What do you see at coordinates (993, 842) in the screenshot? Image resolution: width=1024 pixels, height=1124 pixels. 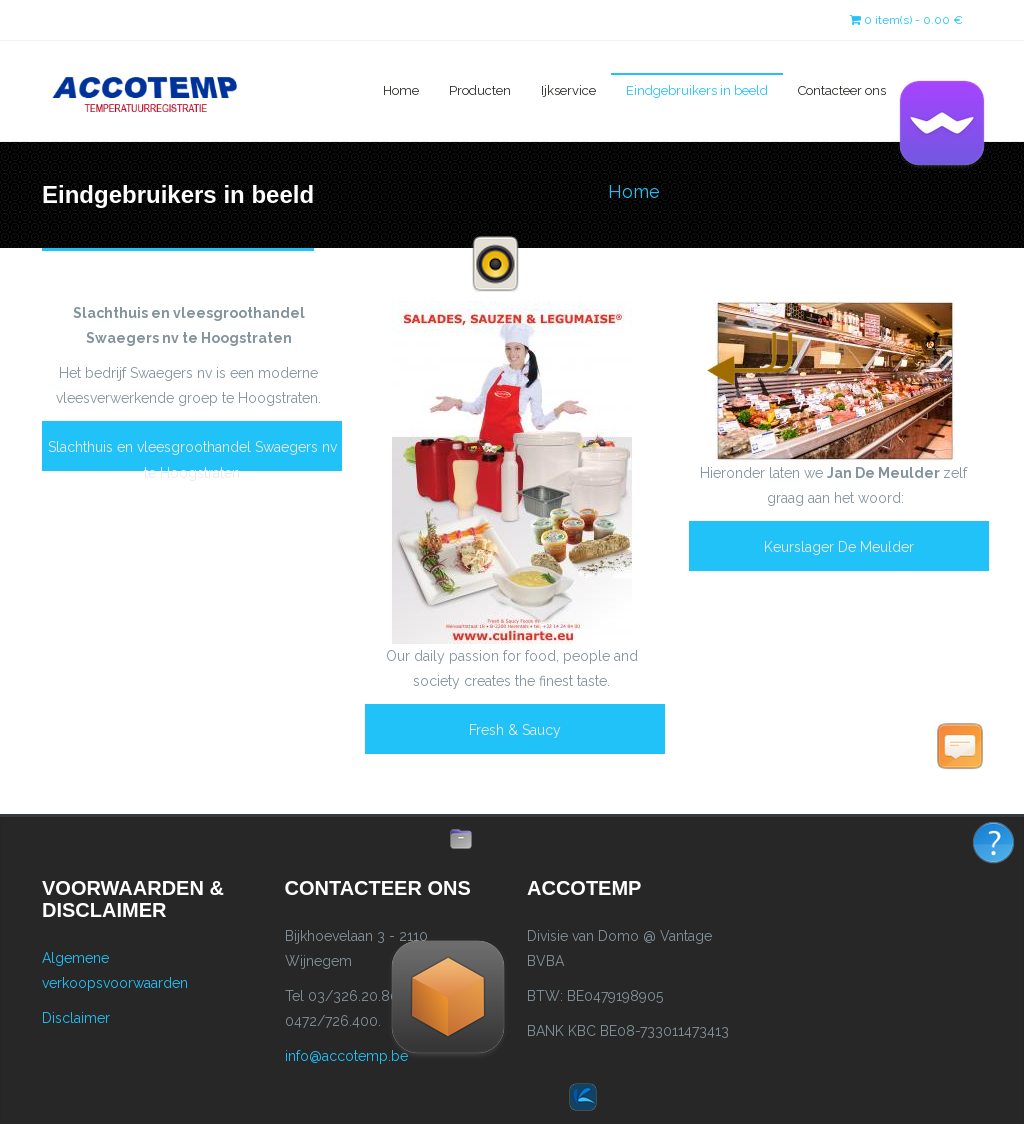 I see `open the help center or documentation` at bounding box center [993, 842].